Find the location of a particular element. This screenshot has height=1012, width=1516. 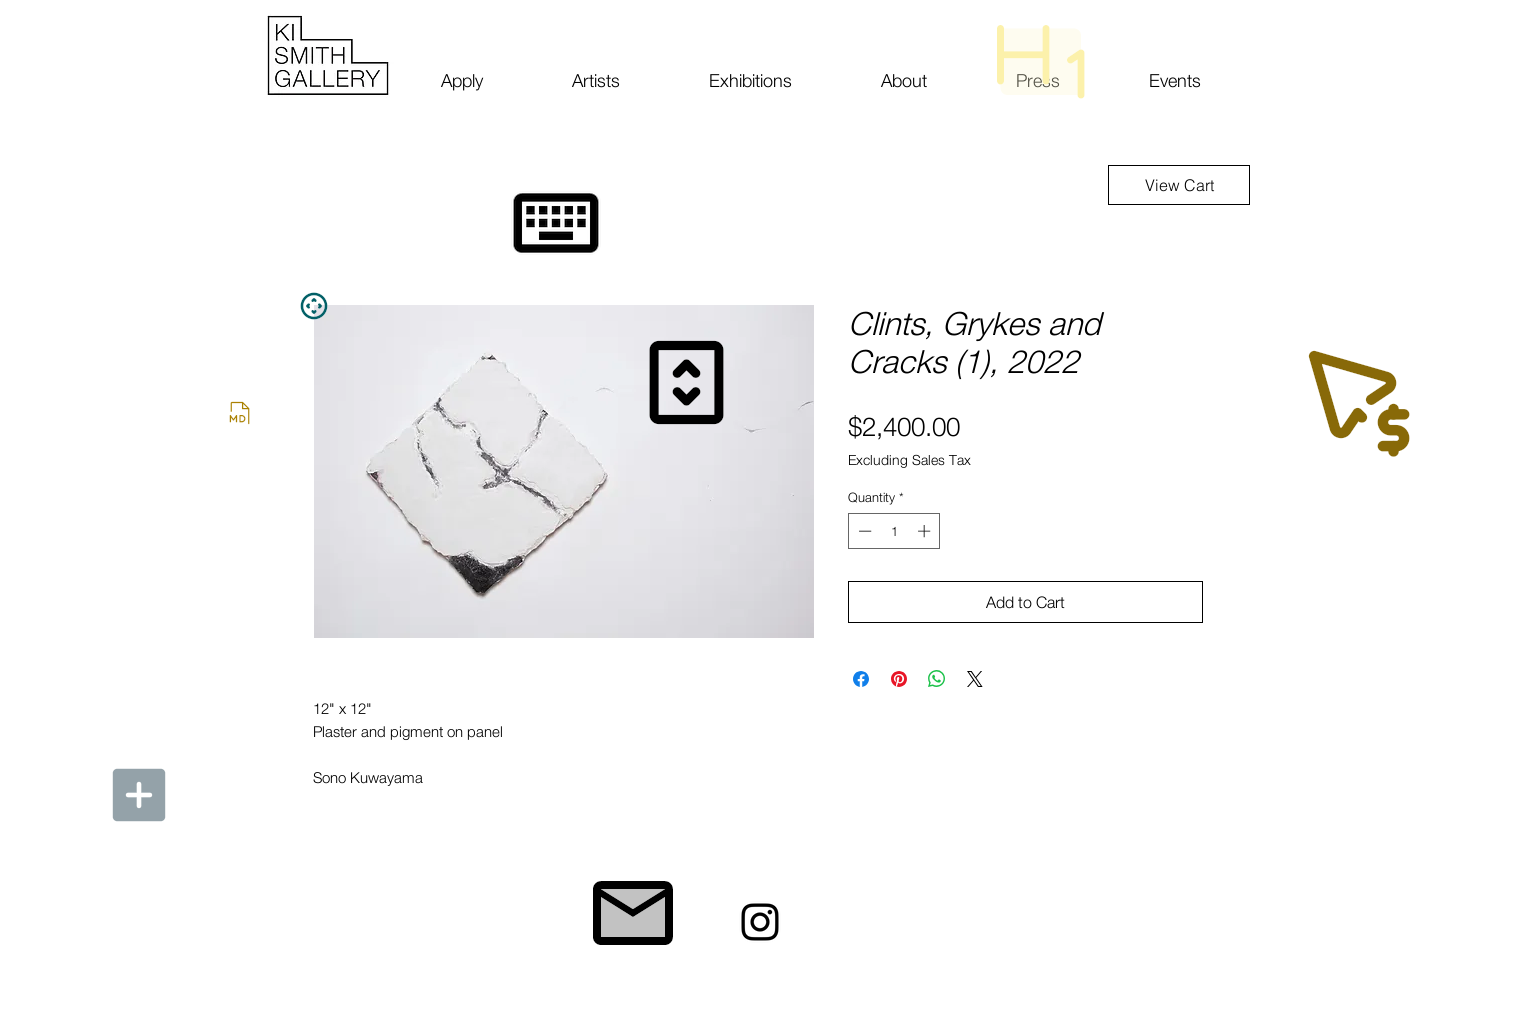

format text as heading level 1 is located at coordinates (1039, 60).